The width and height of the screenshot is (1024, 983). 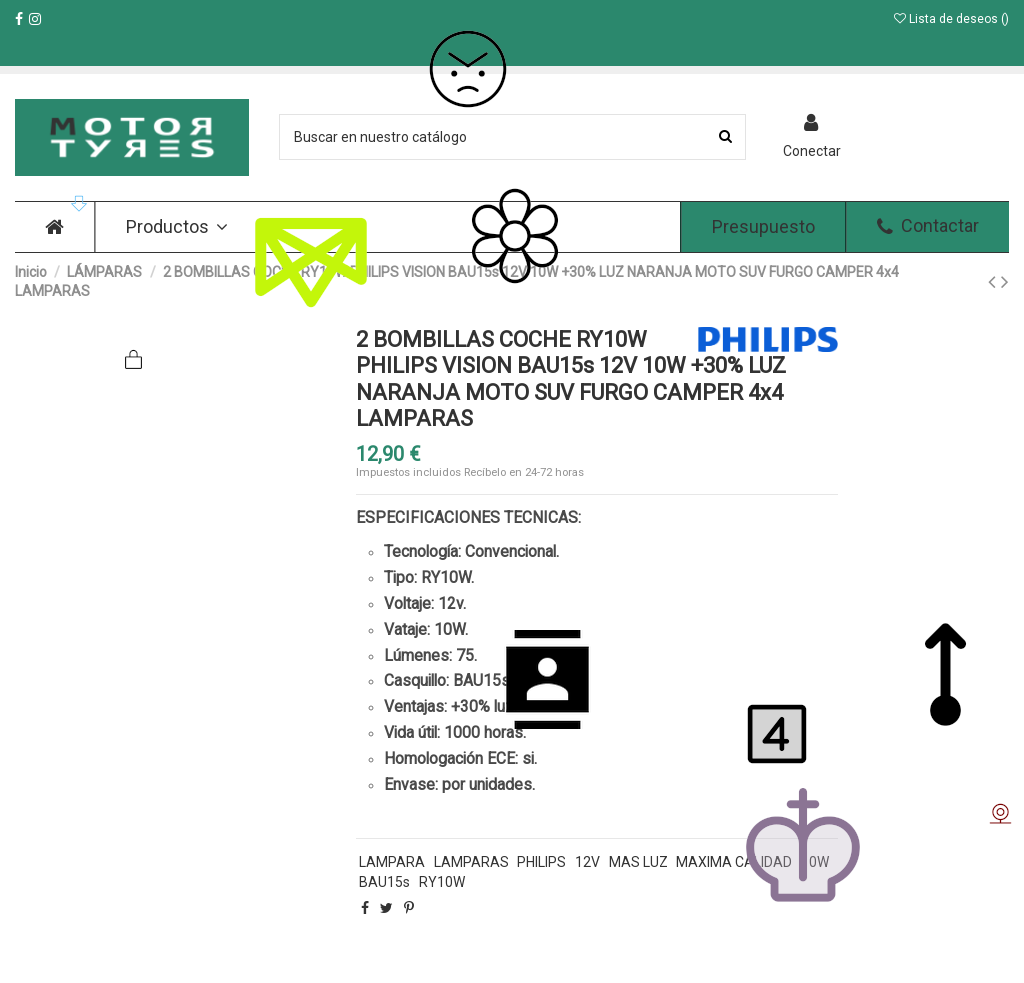 What do you see at coordinates (133, 360) in the screenshot?
I see `lock or secure this item` at bounding box center [133, 360].